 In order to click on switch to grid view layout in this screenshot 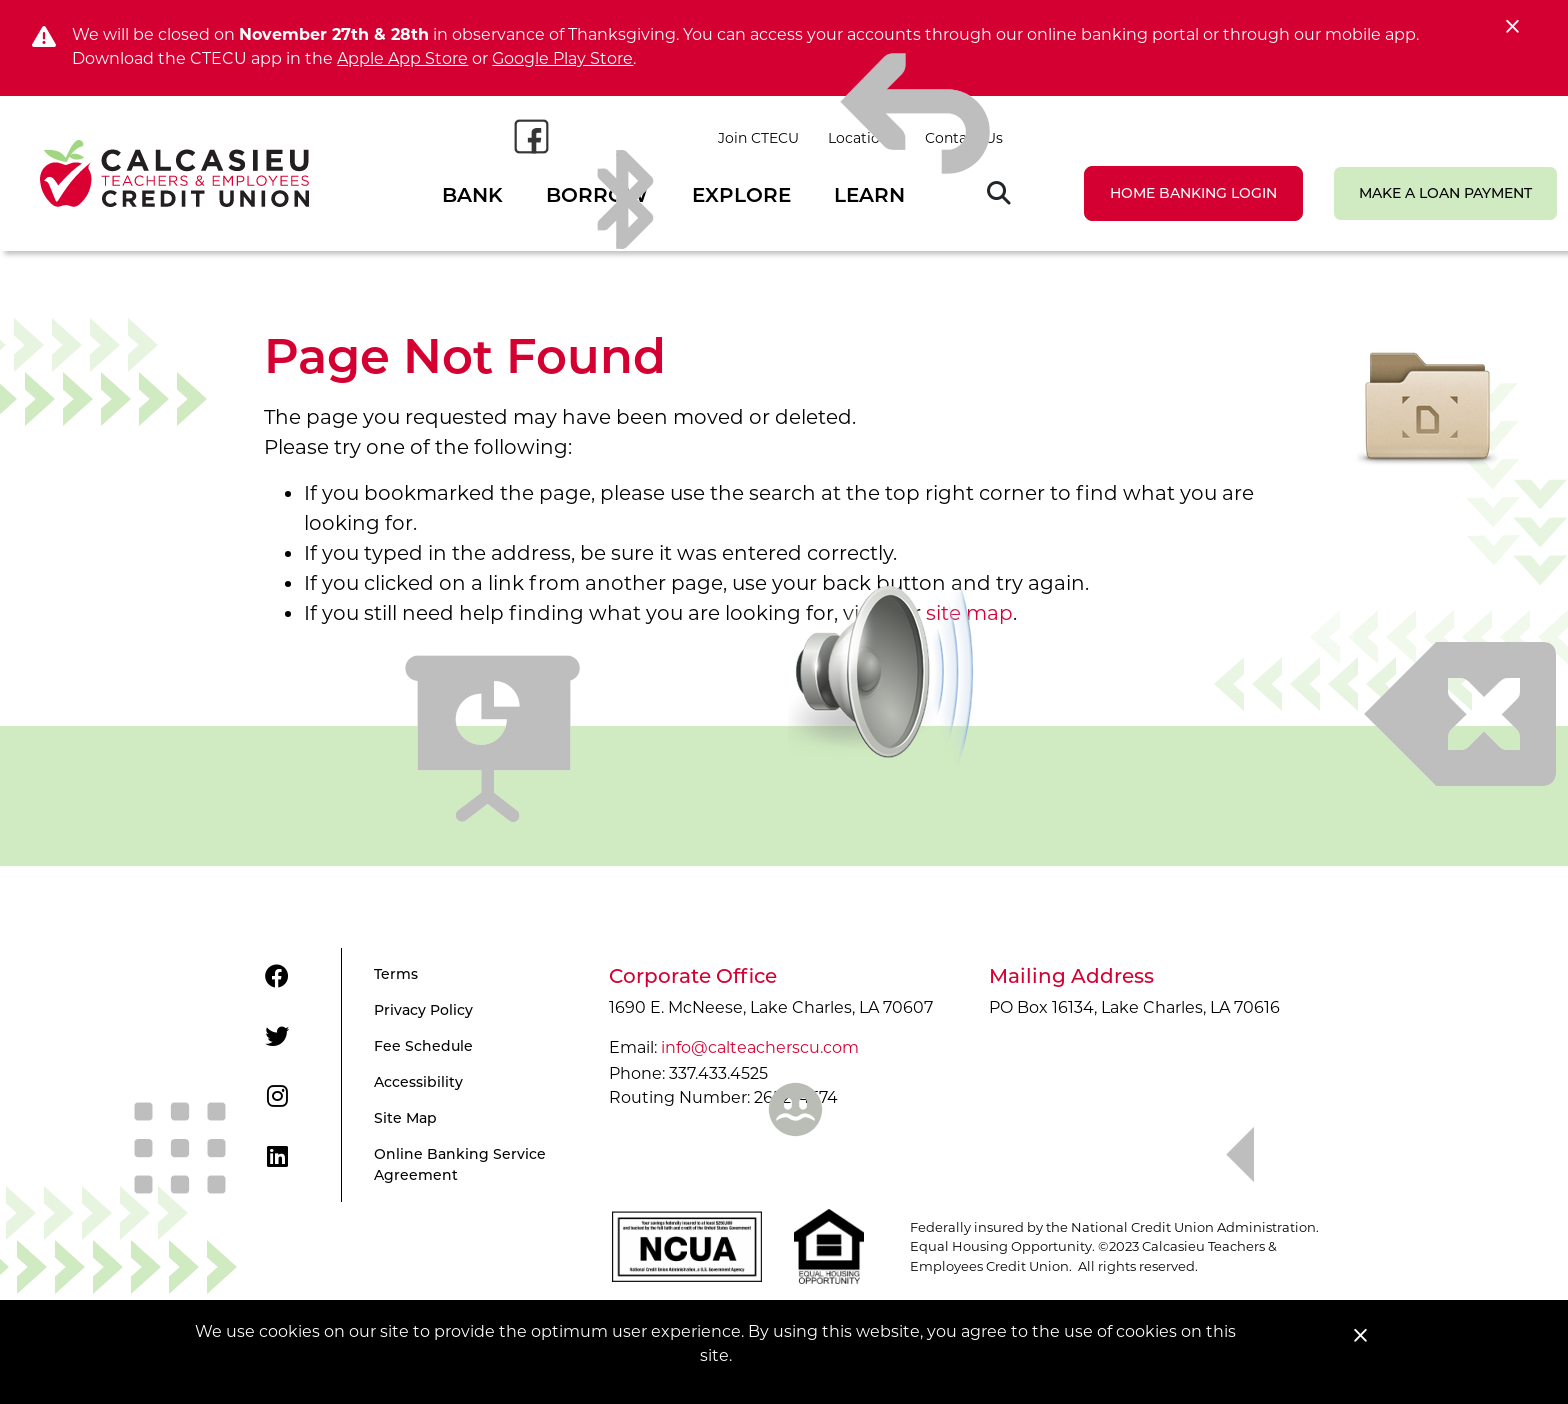, I will do `click(180, 1148)`.